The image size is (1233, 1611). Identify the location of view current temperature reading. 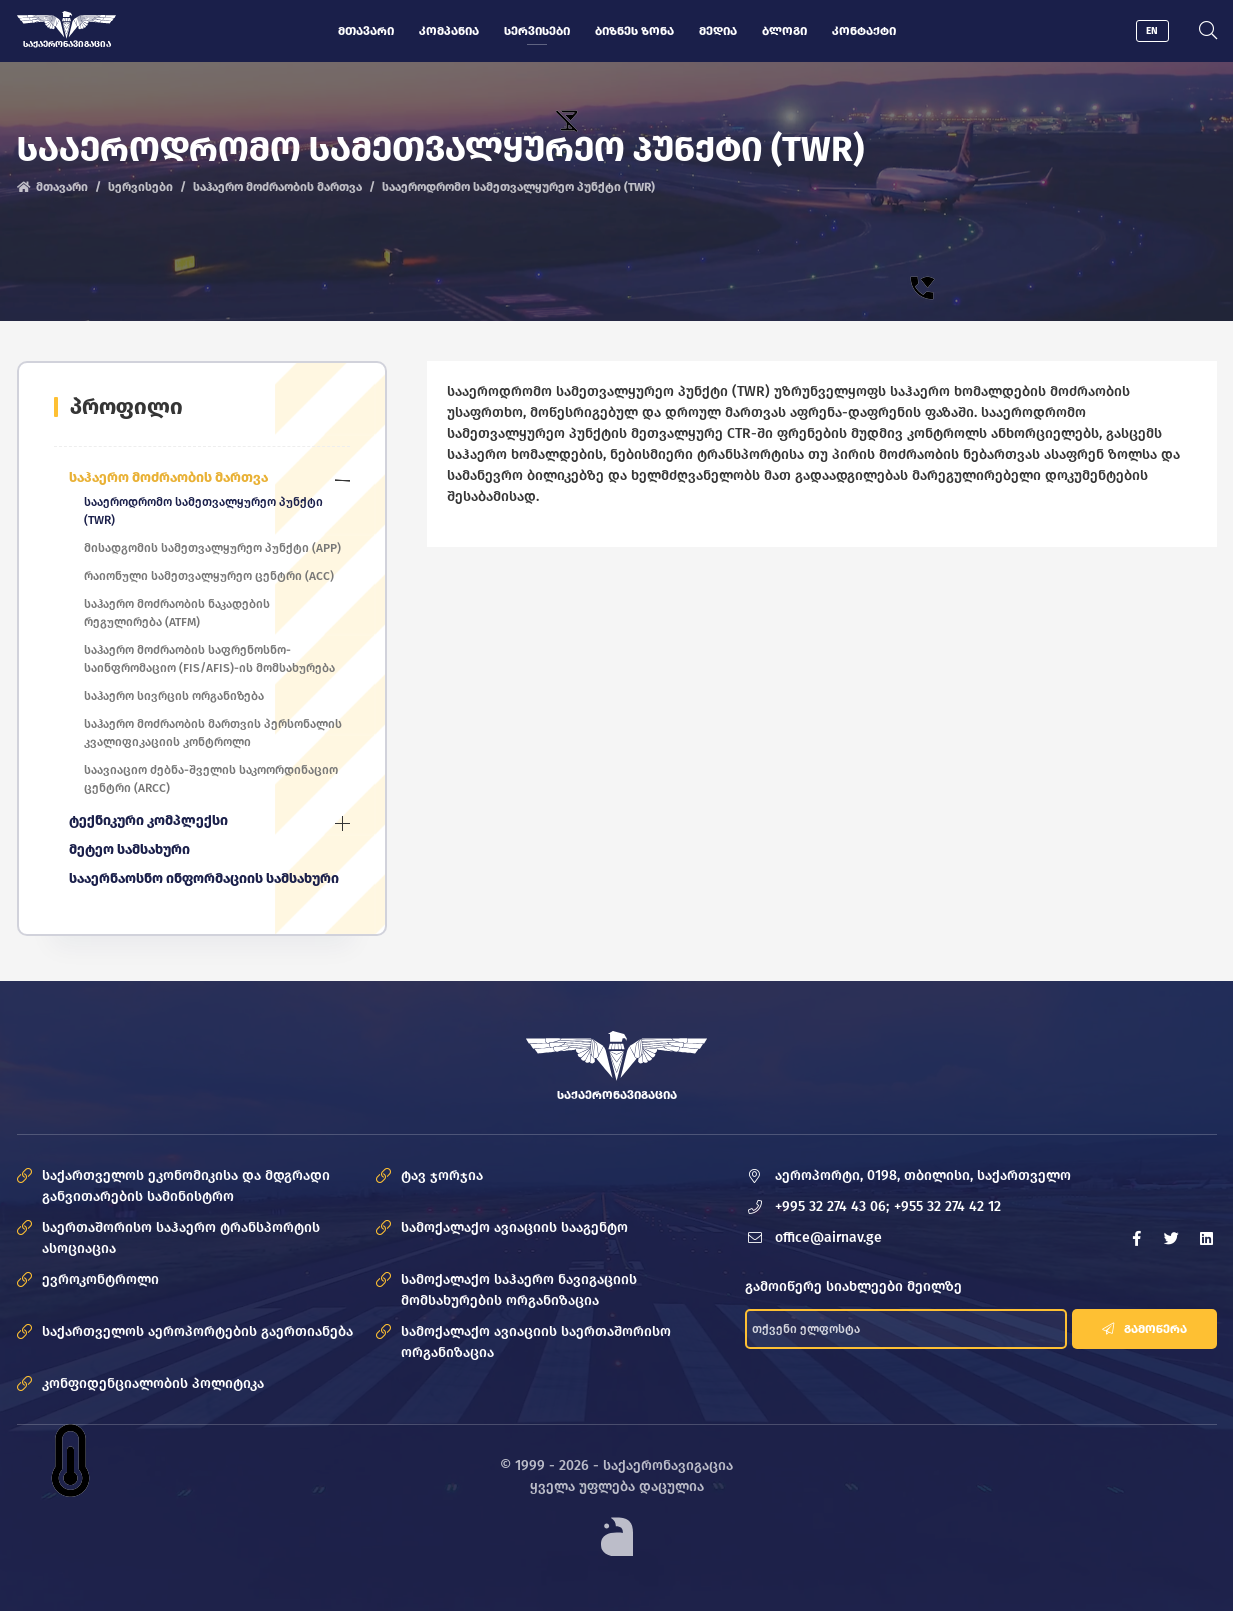
(70, 1460).